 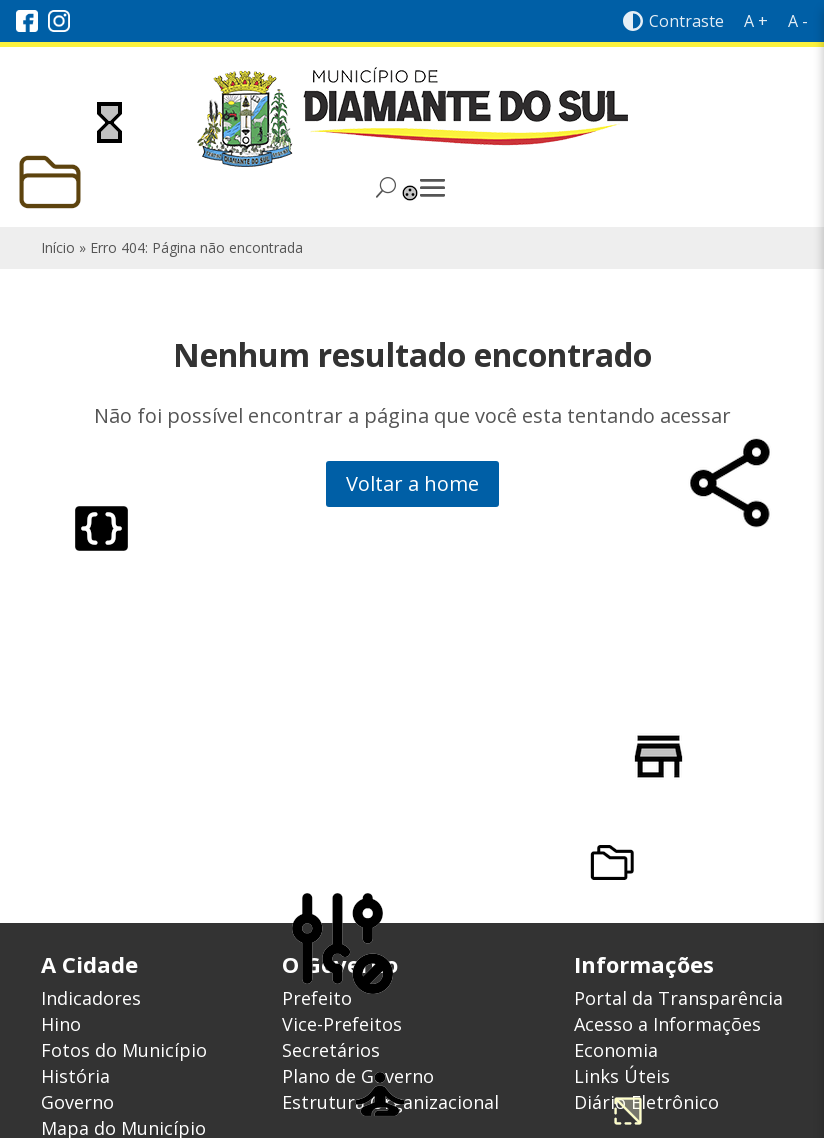 I want to click on find nearby stores or shops, so click(x=658, y=756).